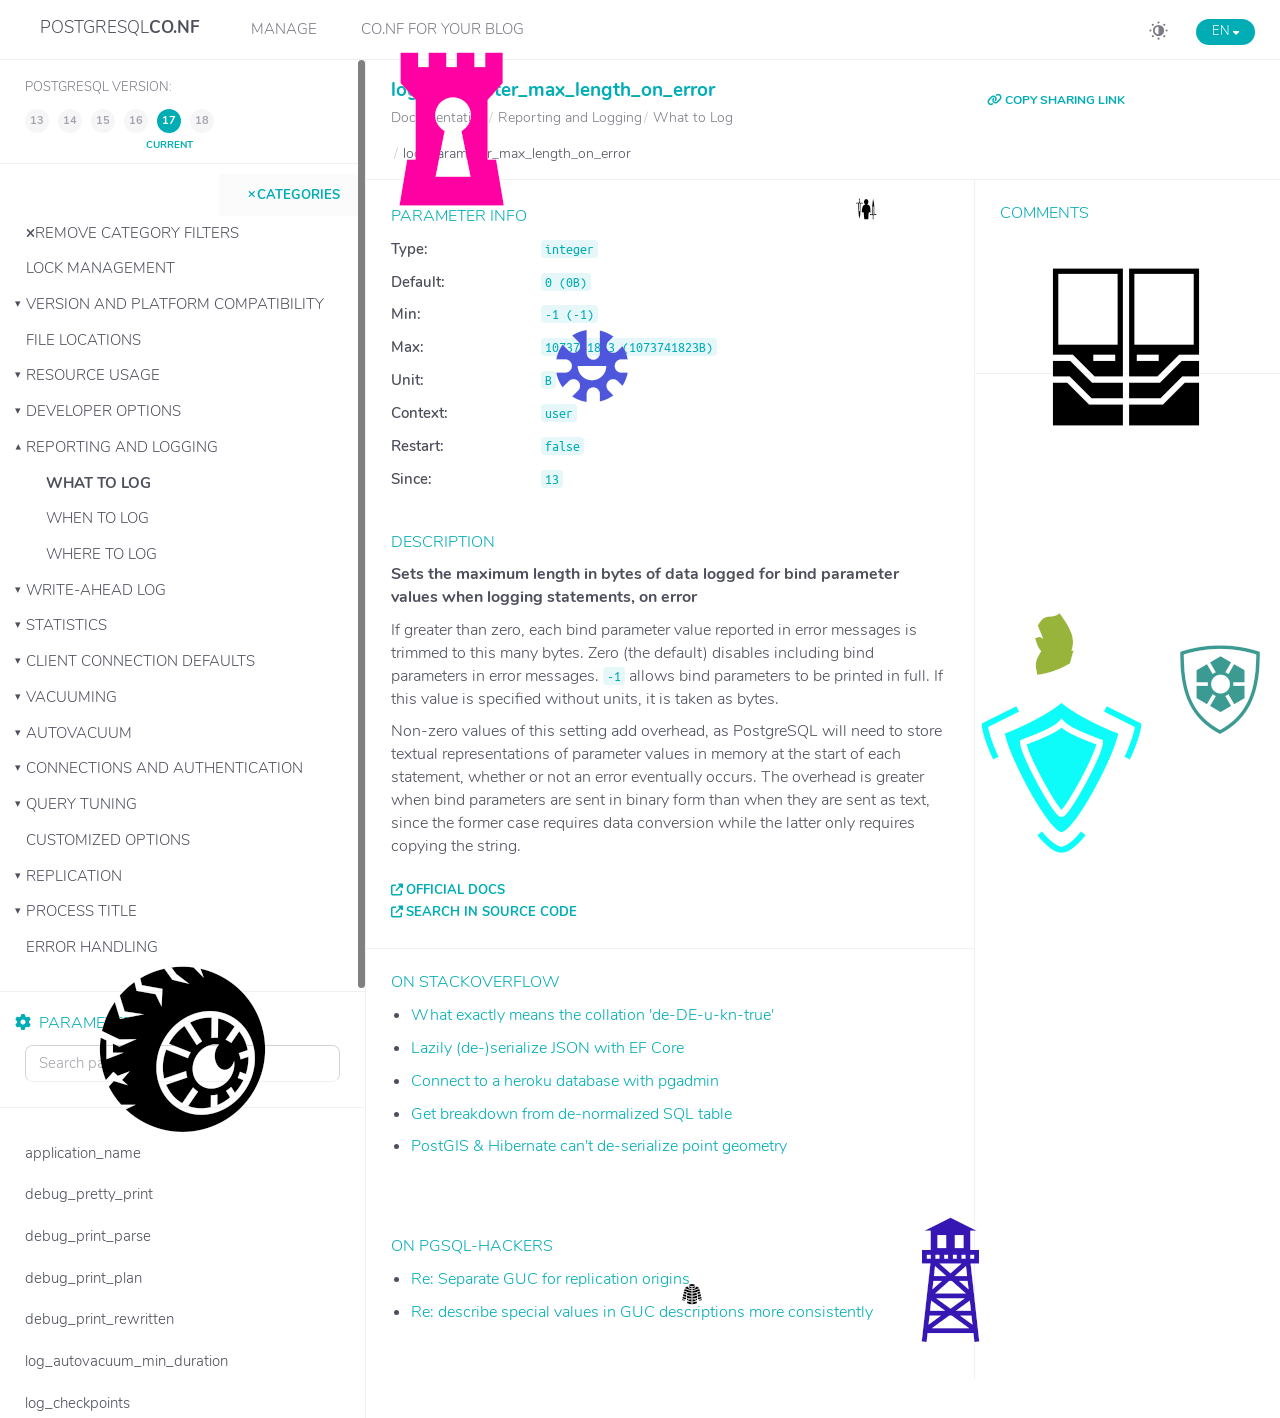 The image size is (1280, 1418). I want to click on view or access lookout points on a map, so click(950, 1278).